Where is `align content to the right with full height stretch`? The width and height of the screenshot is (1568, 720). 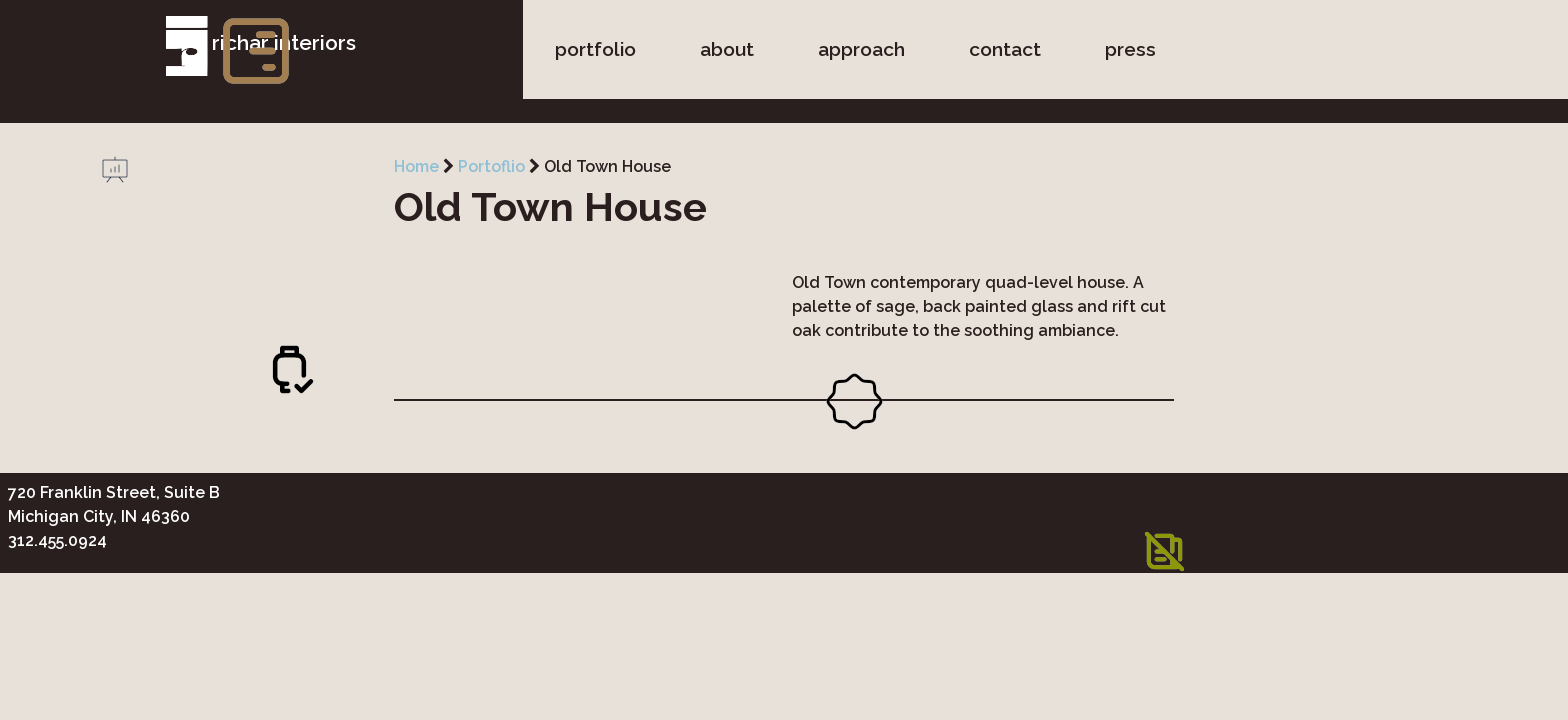 align content to the right with full height stretch is located at coordinates (256, 51).